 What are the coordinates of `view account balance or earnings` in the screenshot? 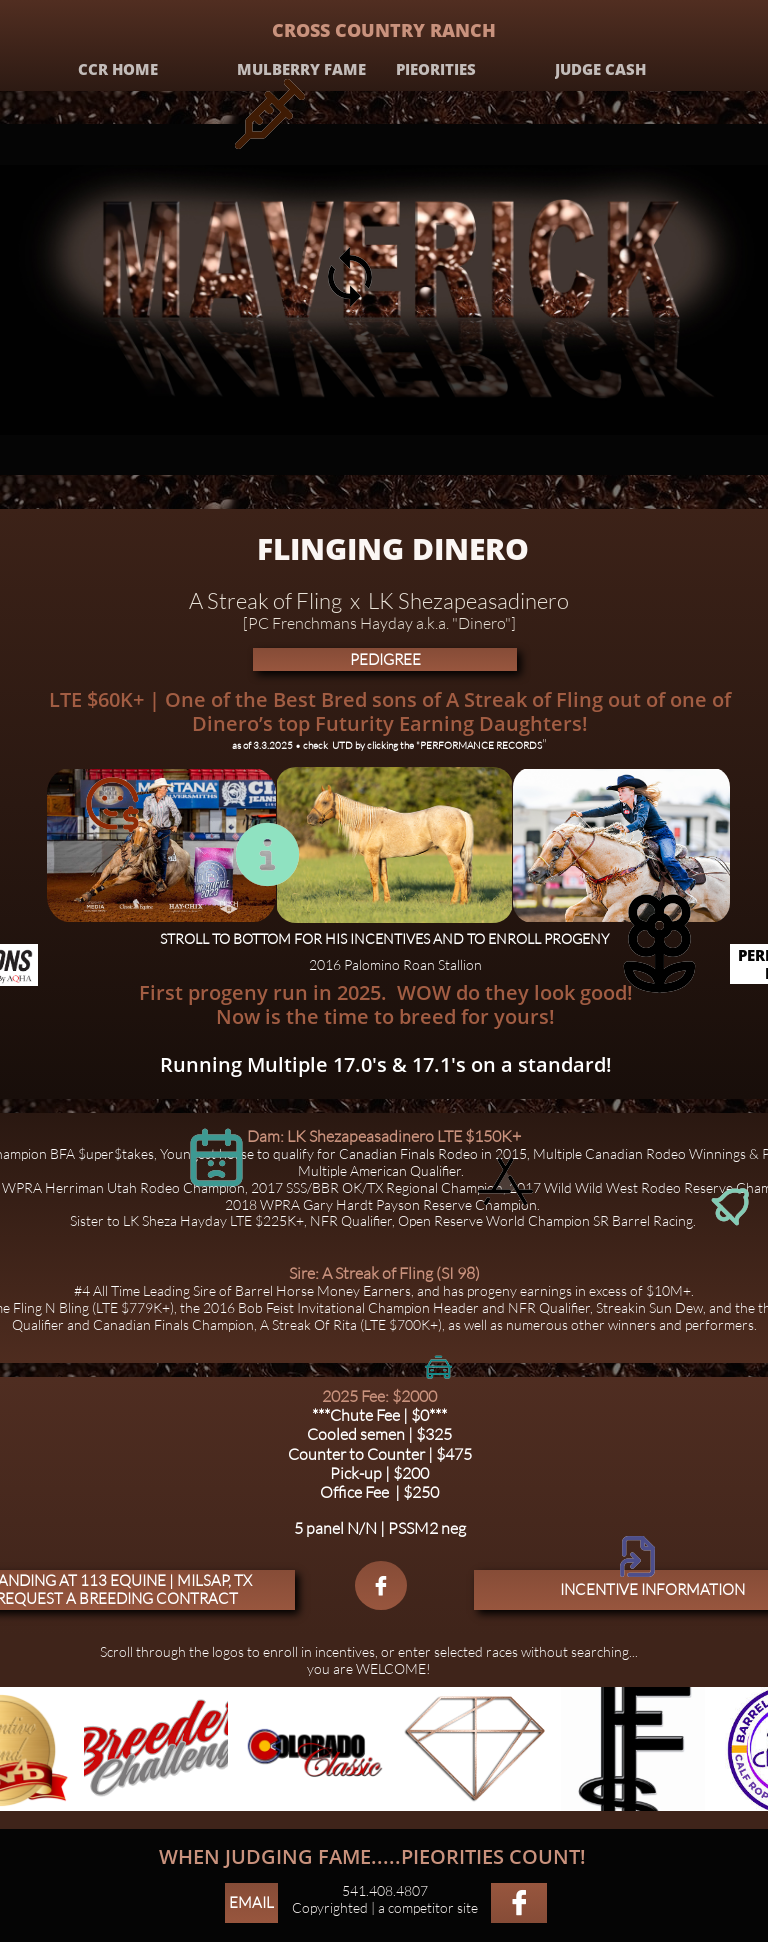 It's located at (112, 803).